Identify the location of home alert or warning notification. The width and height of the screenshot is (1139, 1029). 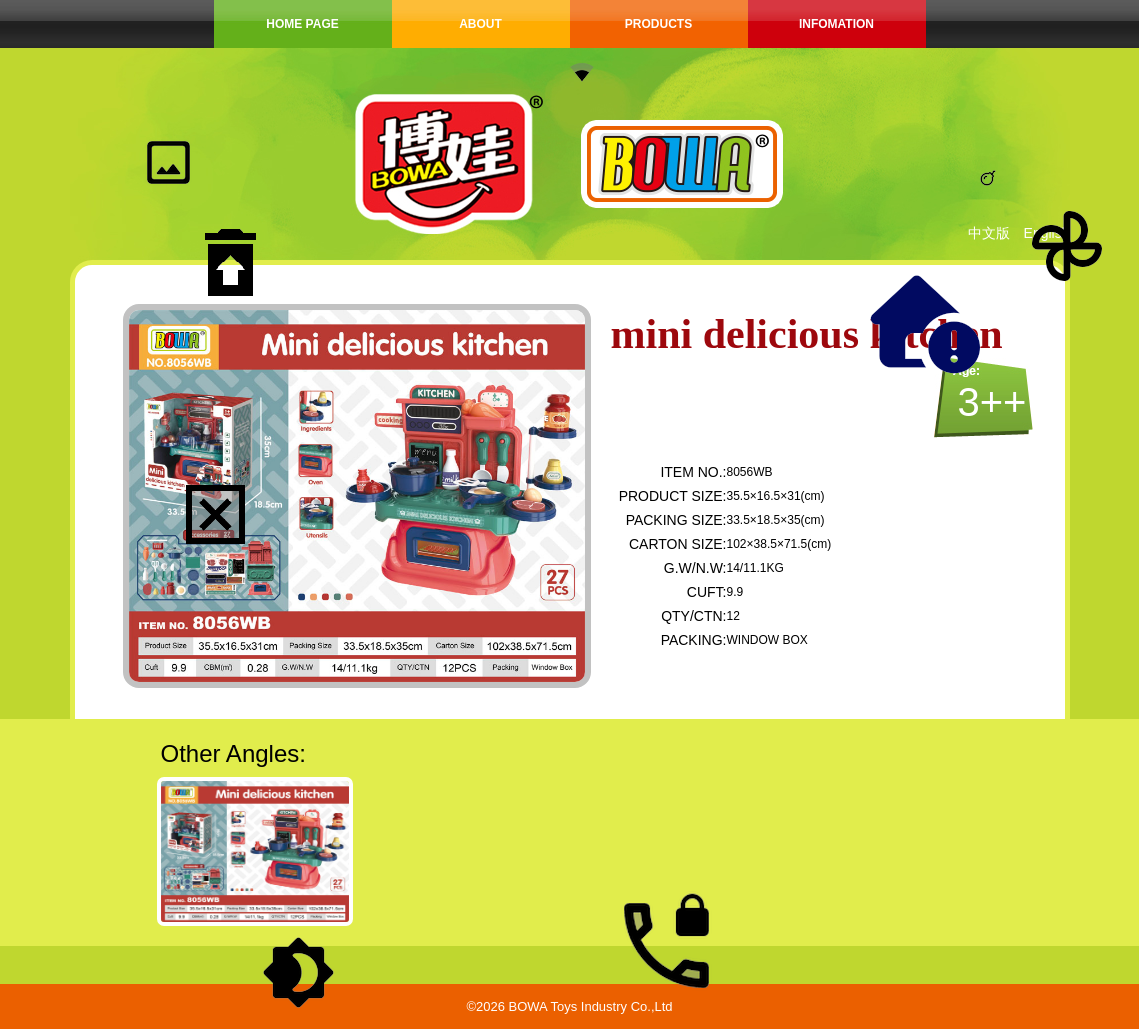
(922, 321).